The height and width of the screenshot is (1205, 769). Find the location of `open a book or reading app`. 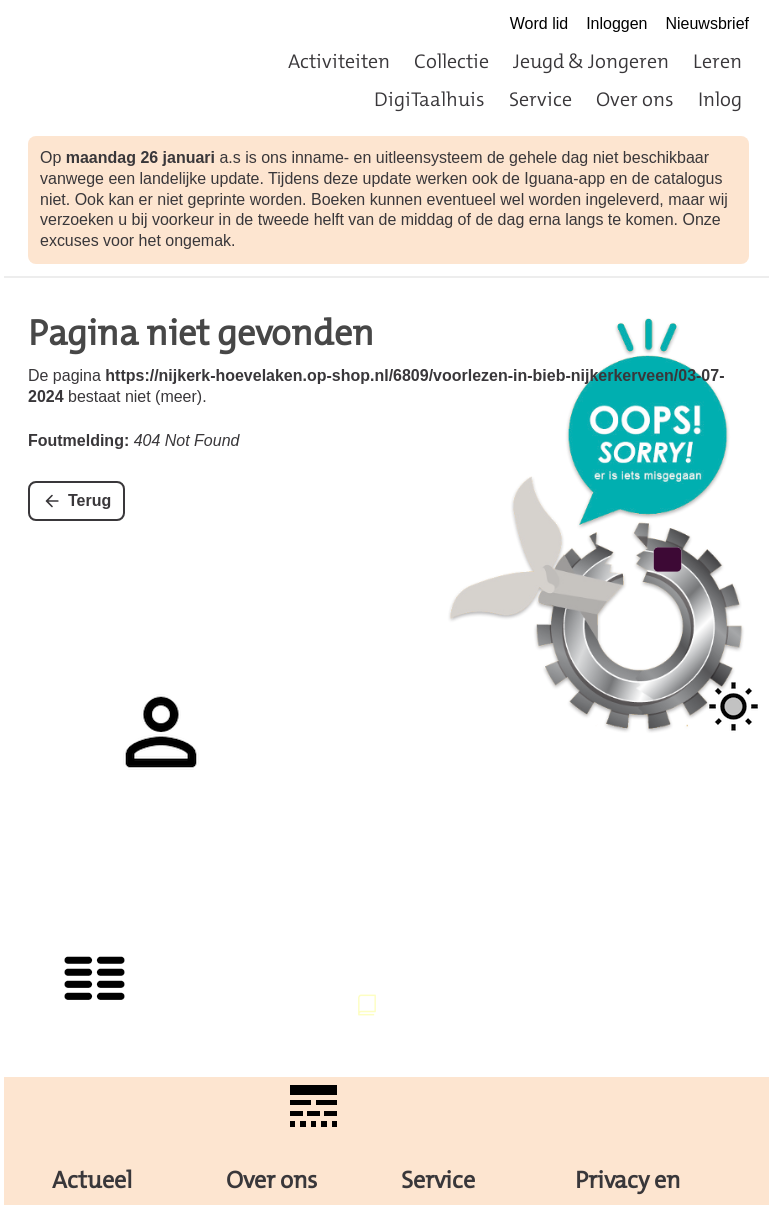

open a book or reading app is located at coordinates (367, 1005).